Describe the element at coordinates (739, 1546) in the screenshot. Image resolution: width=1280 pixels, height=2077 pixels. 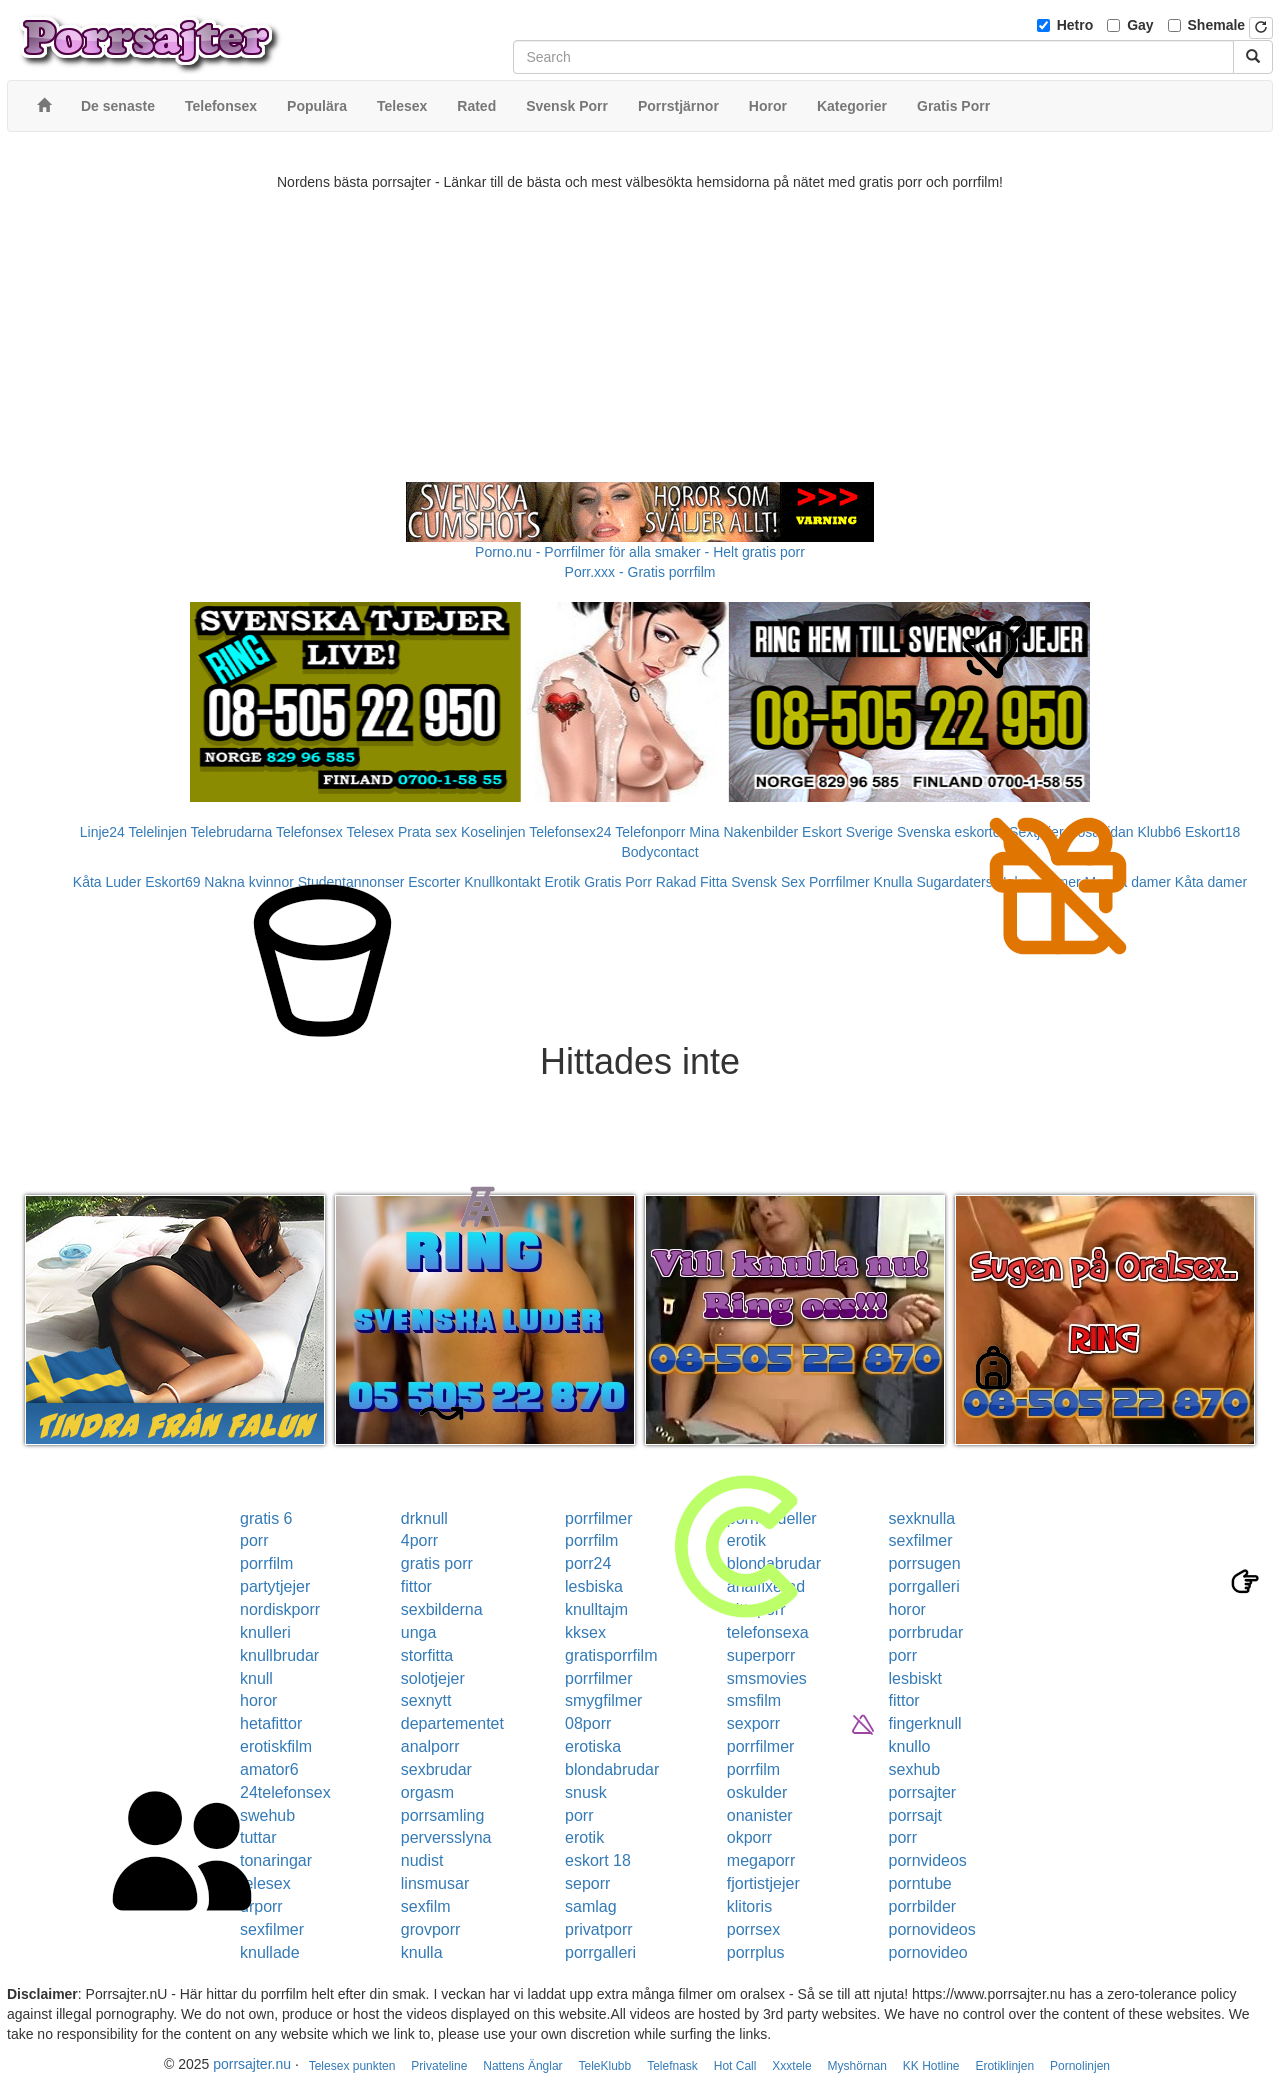
I see `link to coinbase account` at that location.